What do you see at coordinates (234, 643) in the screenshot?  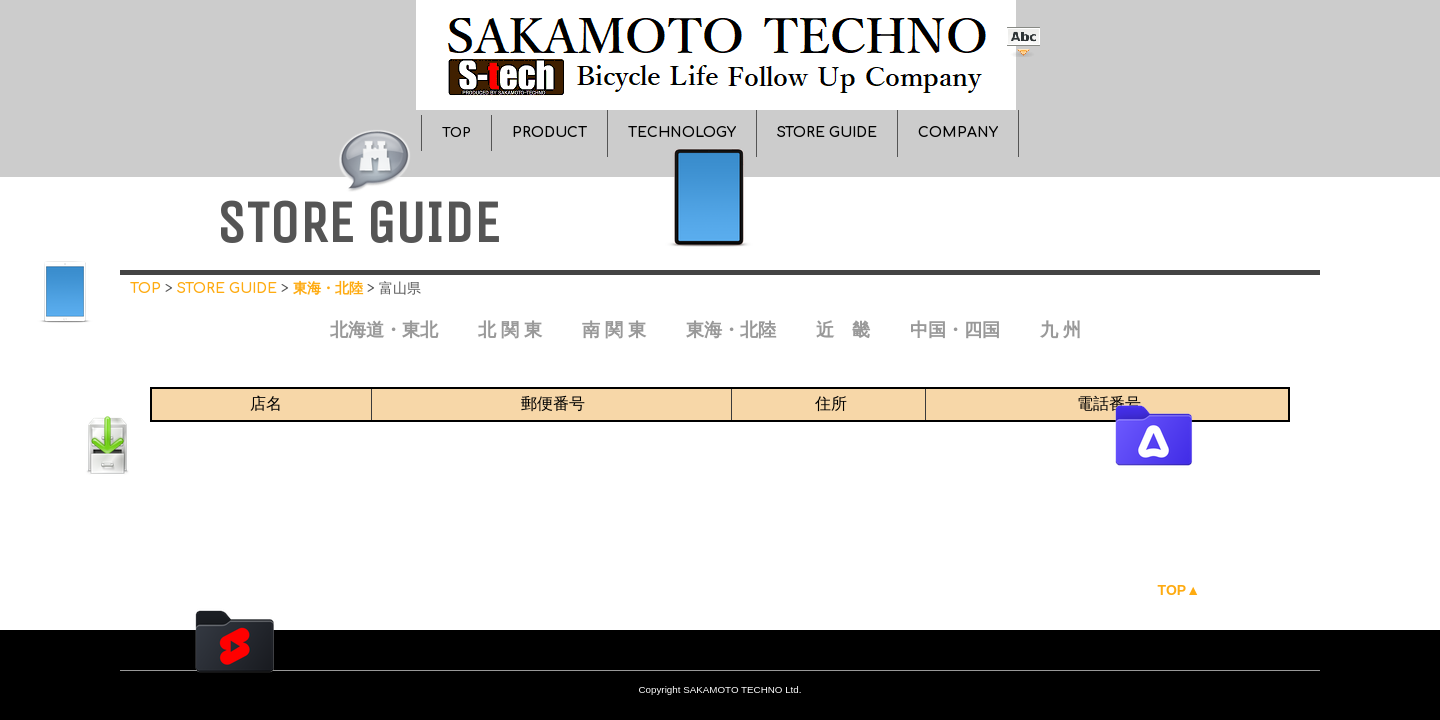 I see `open folder containing youtube shorts downloads` at bounding box center [234, 643].